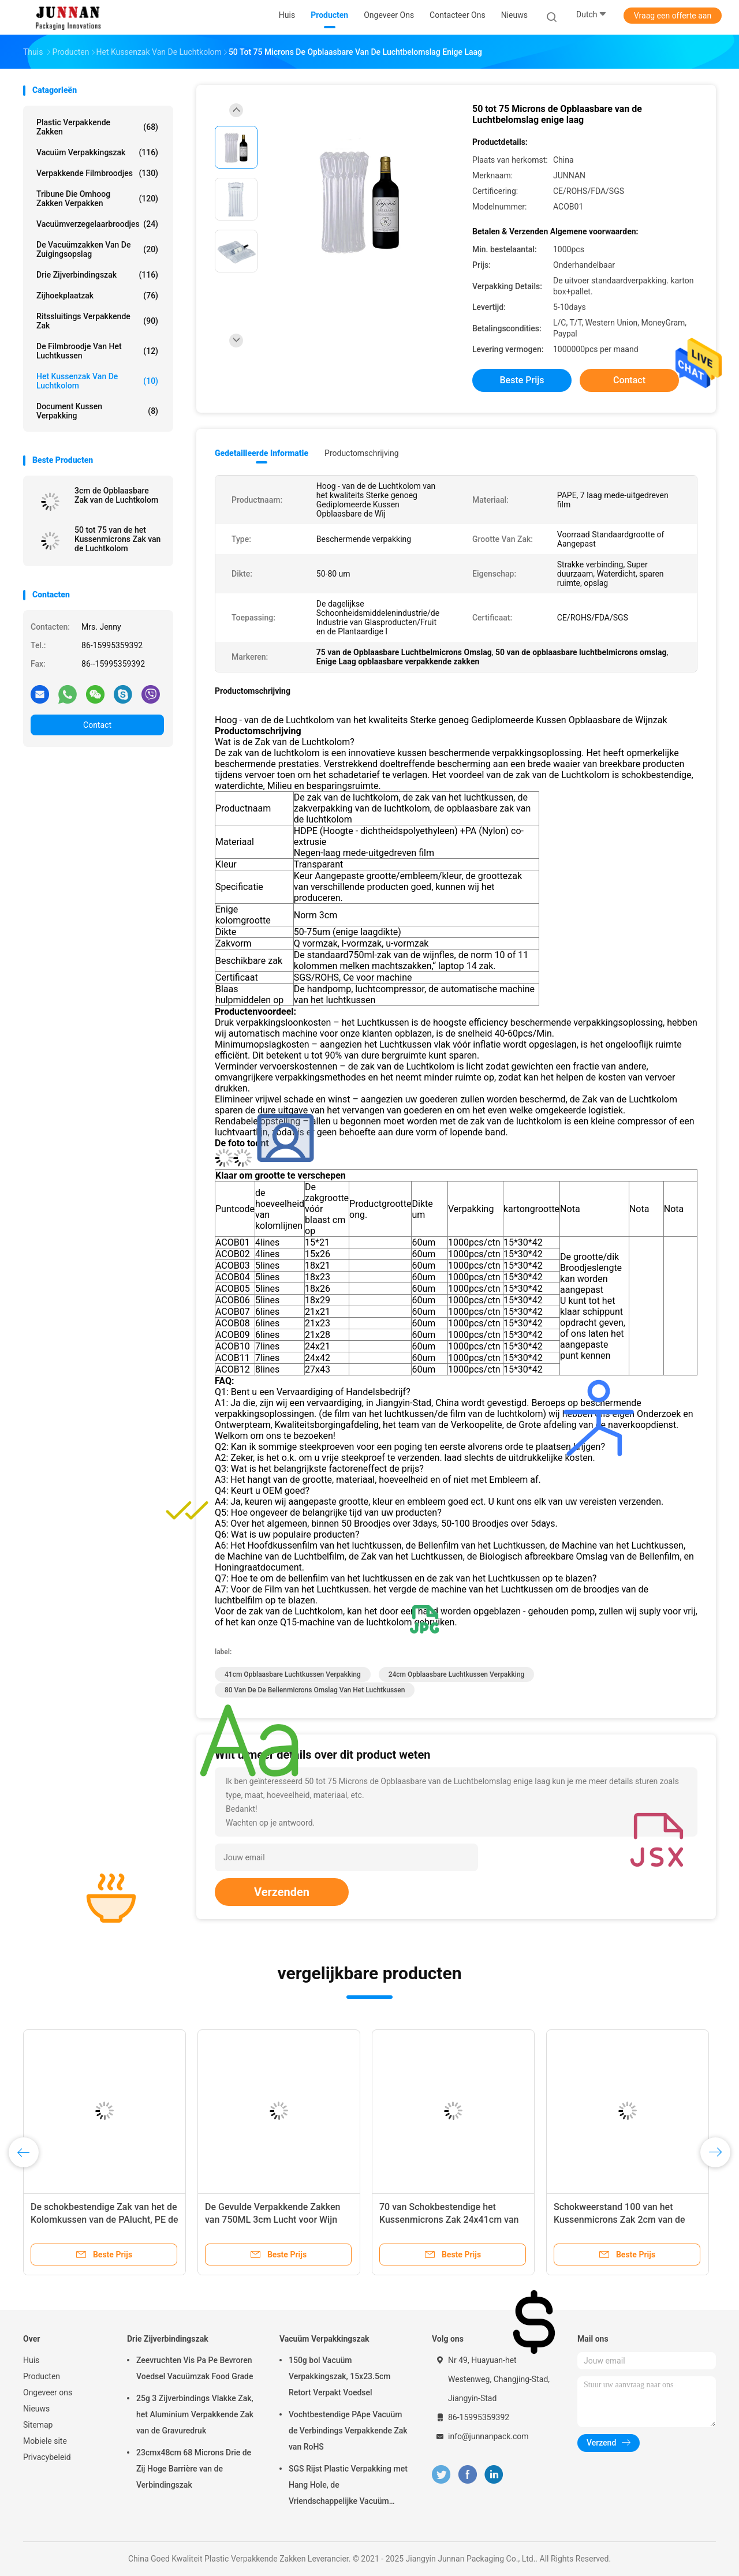  I want to click on indicates multiple items completed or verified, so click(187, 1511).